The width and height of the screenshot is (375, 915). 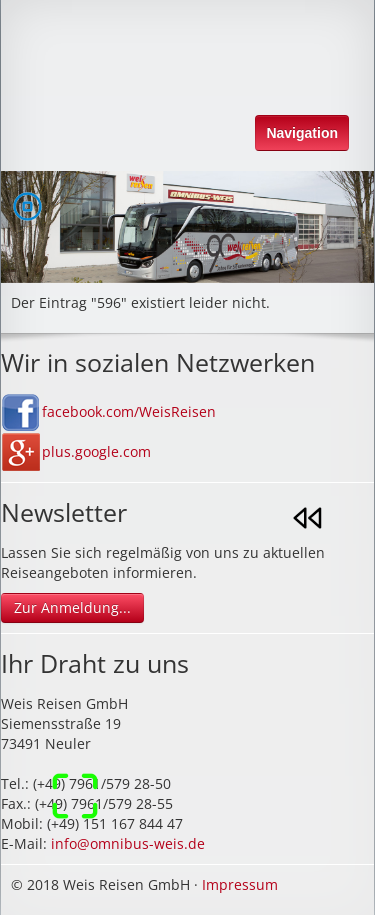 What do you see at coordinates (308, 518) in the screenshot?
I see `skip to previous track` at bounding box center [308, 518].